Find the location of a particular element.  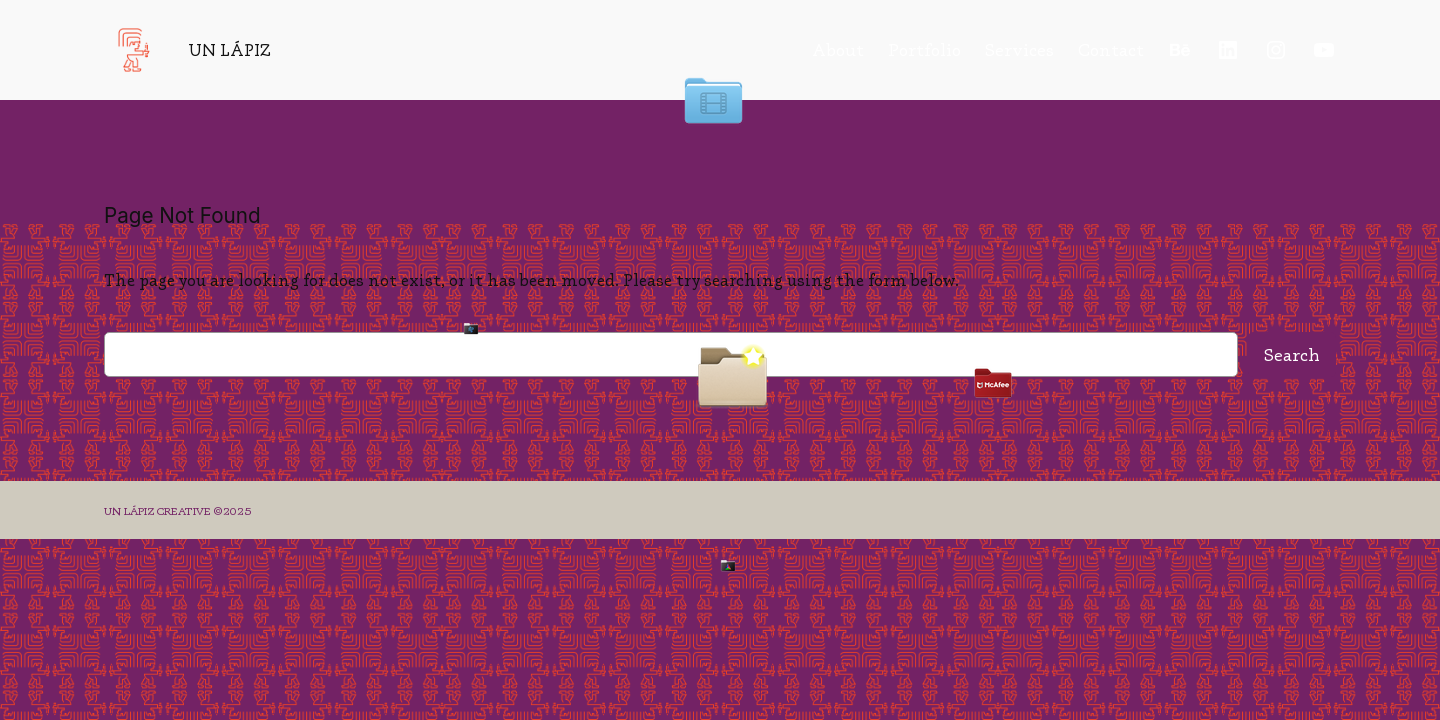

create a new folder is located at coordinates (732, 380).